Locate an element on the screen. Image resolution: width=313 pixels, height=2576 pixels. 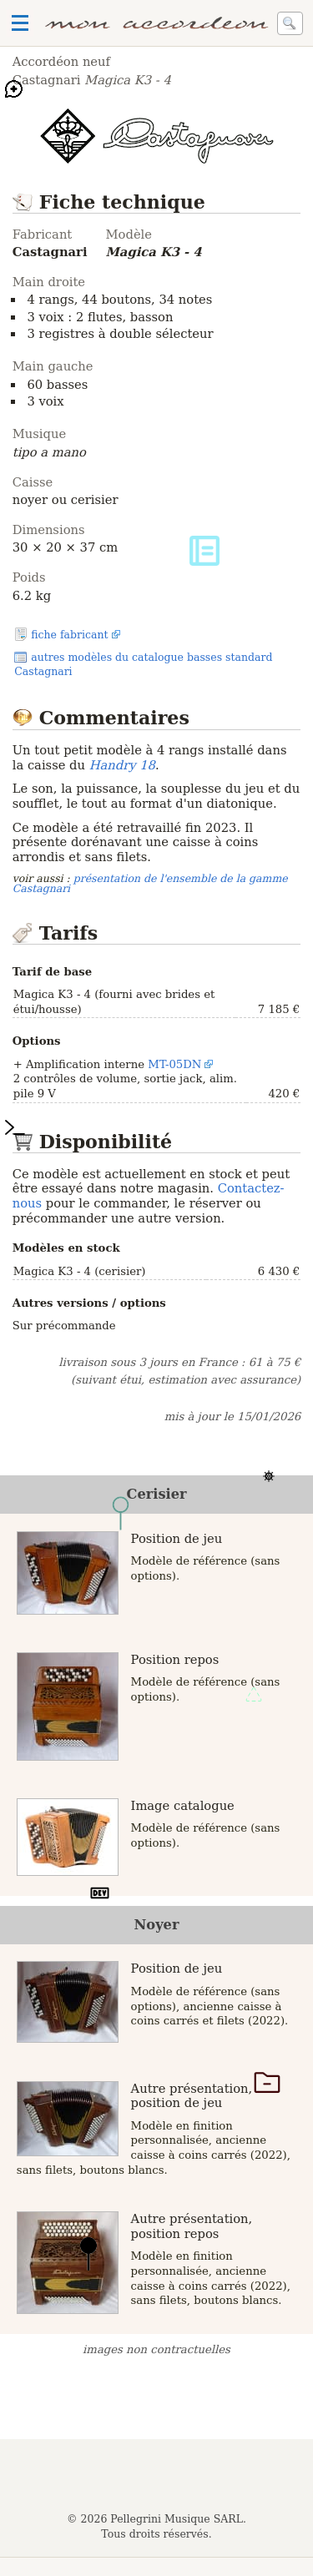
open the command line terminal is located at coordinates (15, 1127).